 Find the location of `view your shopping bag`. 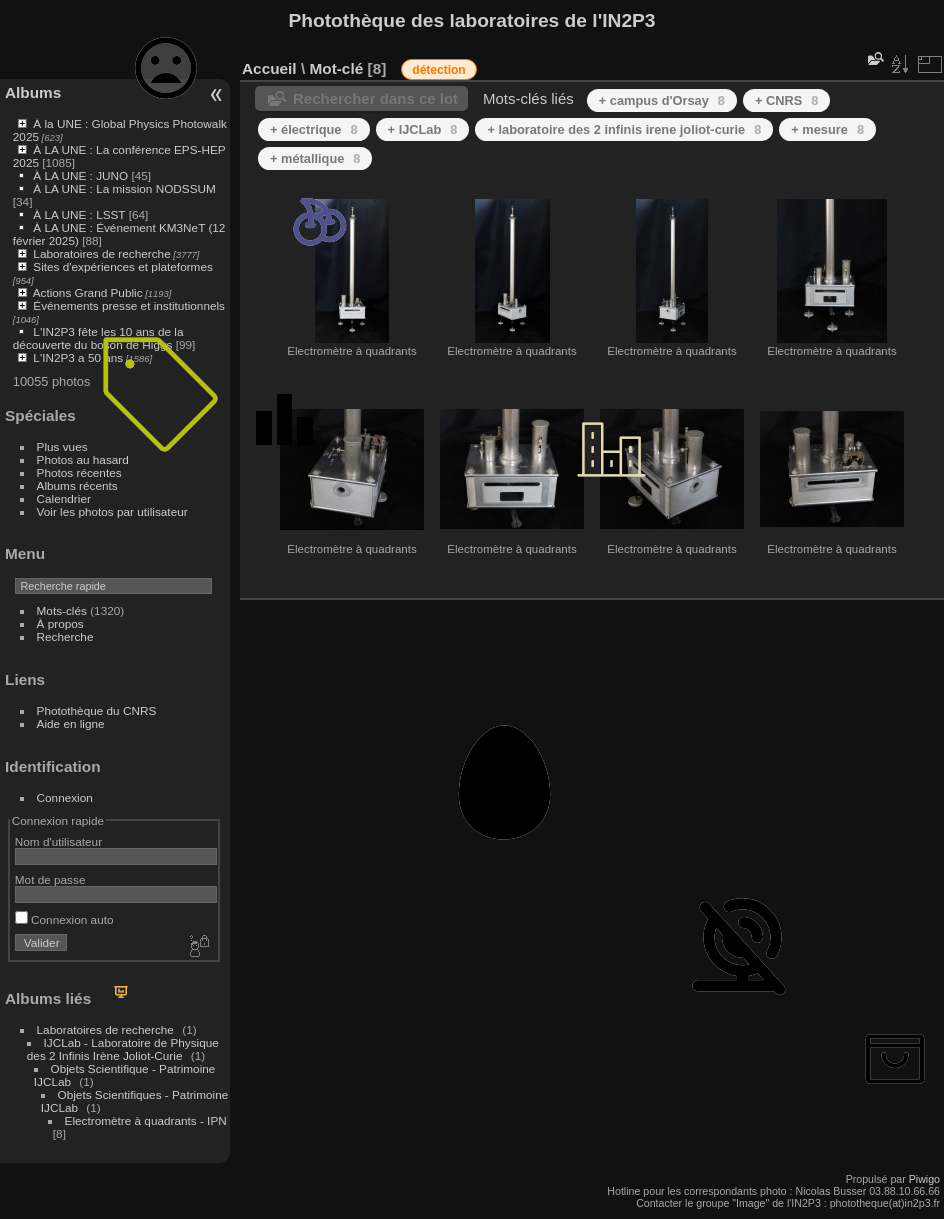

view your shopping bag is located at coordinates (895, 1059).